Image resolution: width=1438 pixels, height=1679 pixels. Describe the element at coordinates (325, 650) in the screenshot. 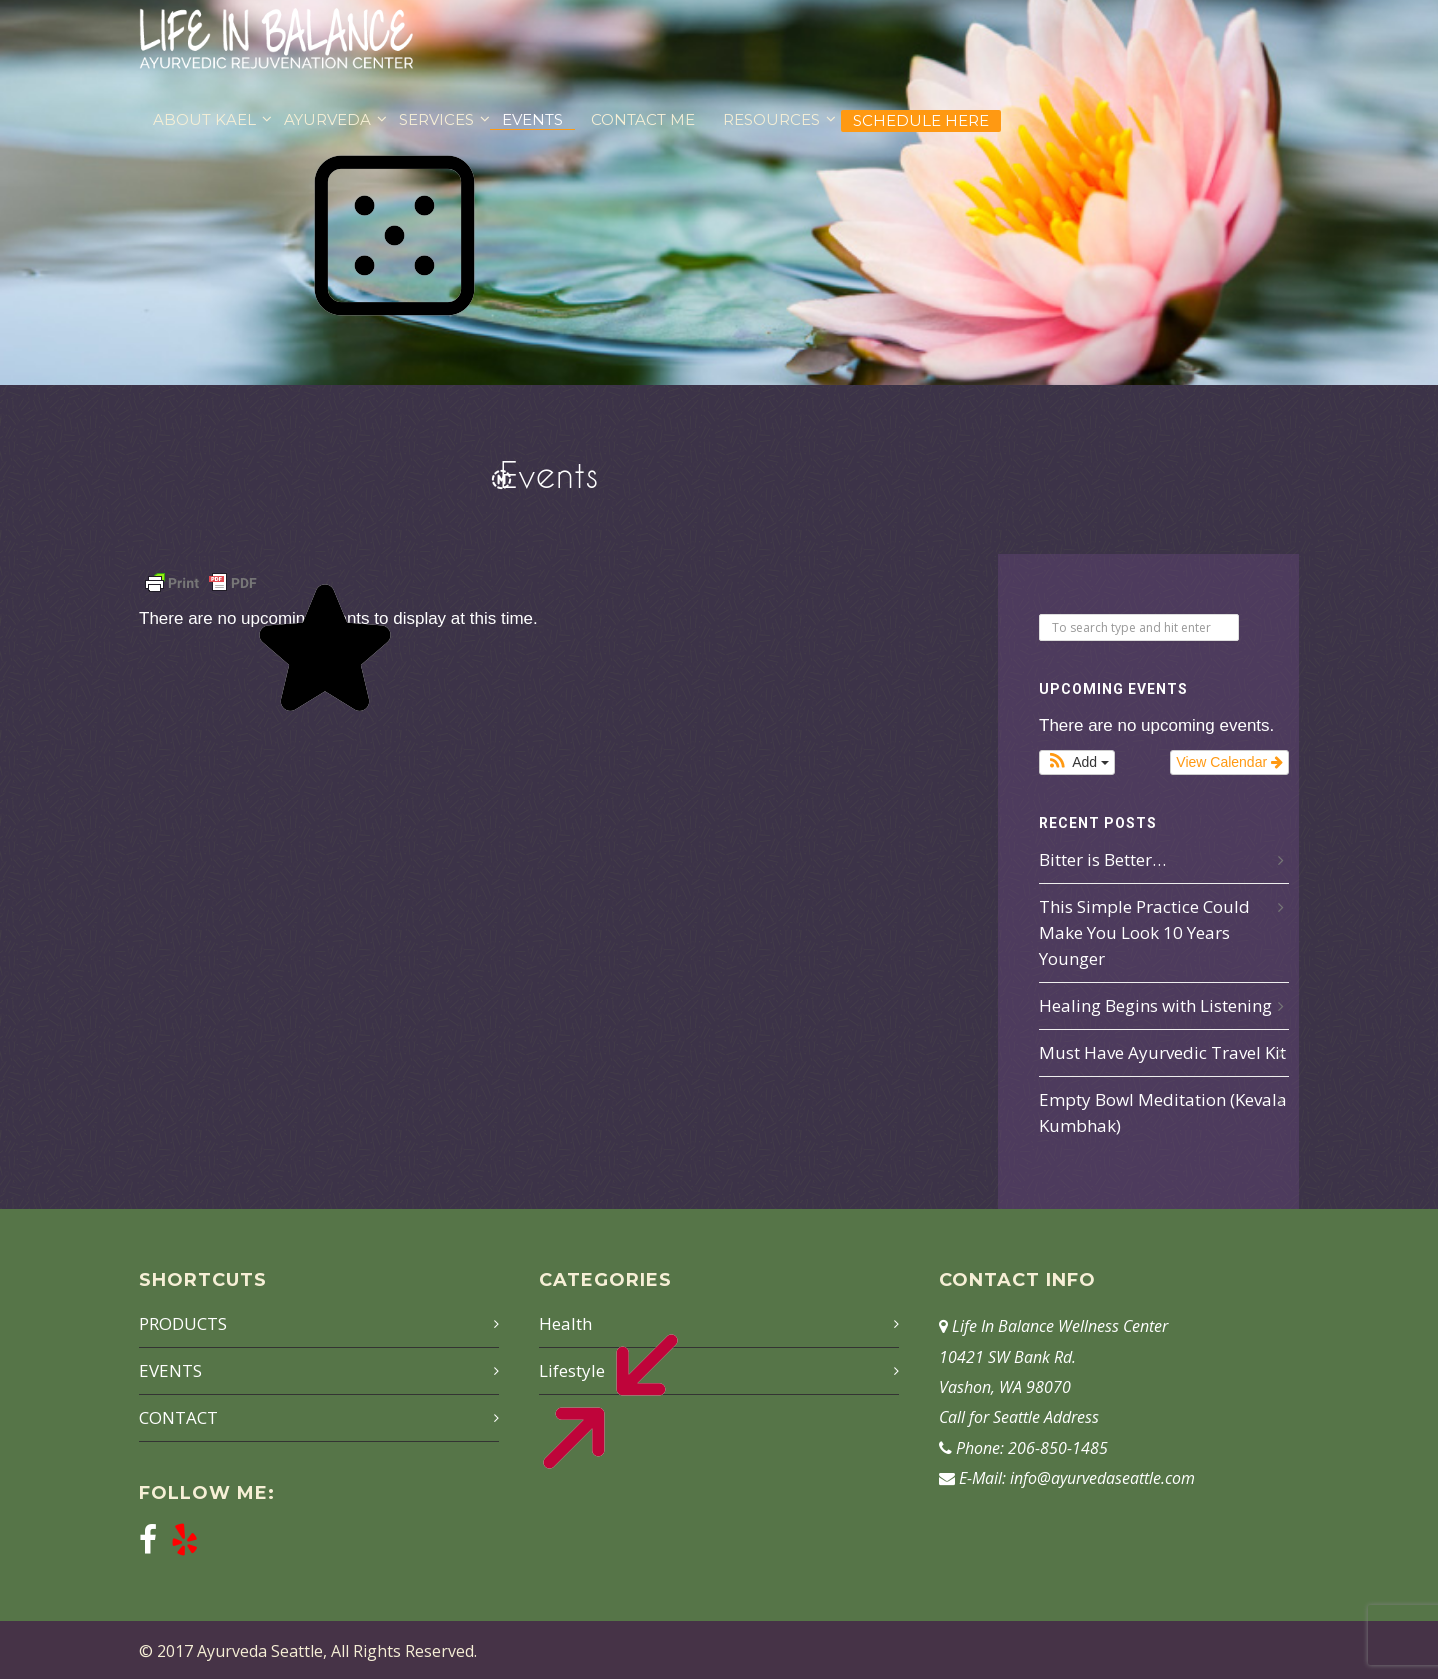

I see `mark item as favorite` at that location.